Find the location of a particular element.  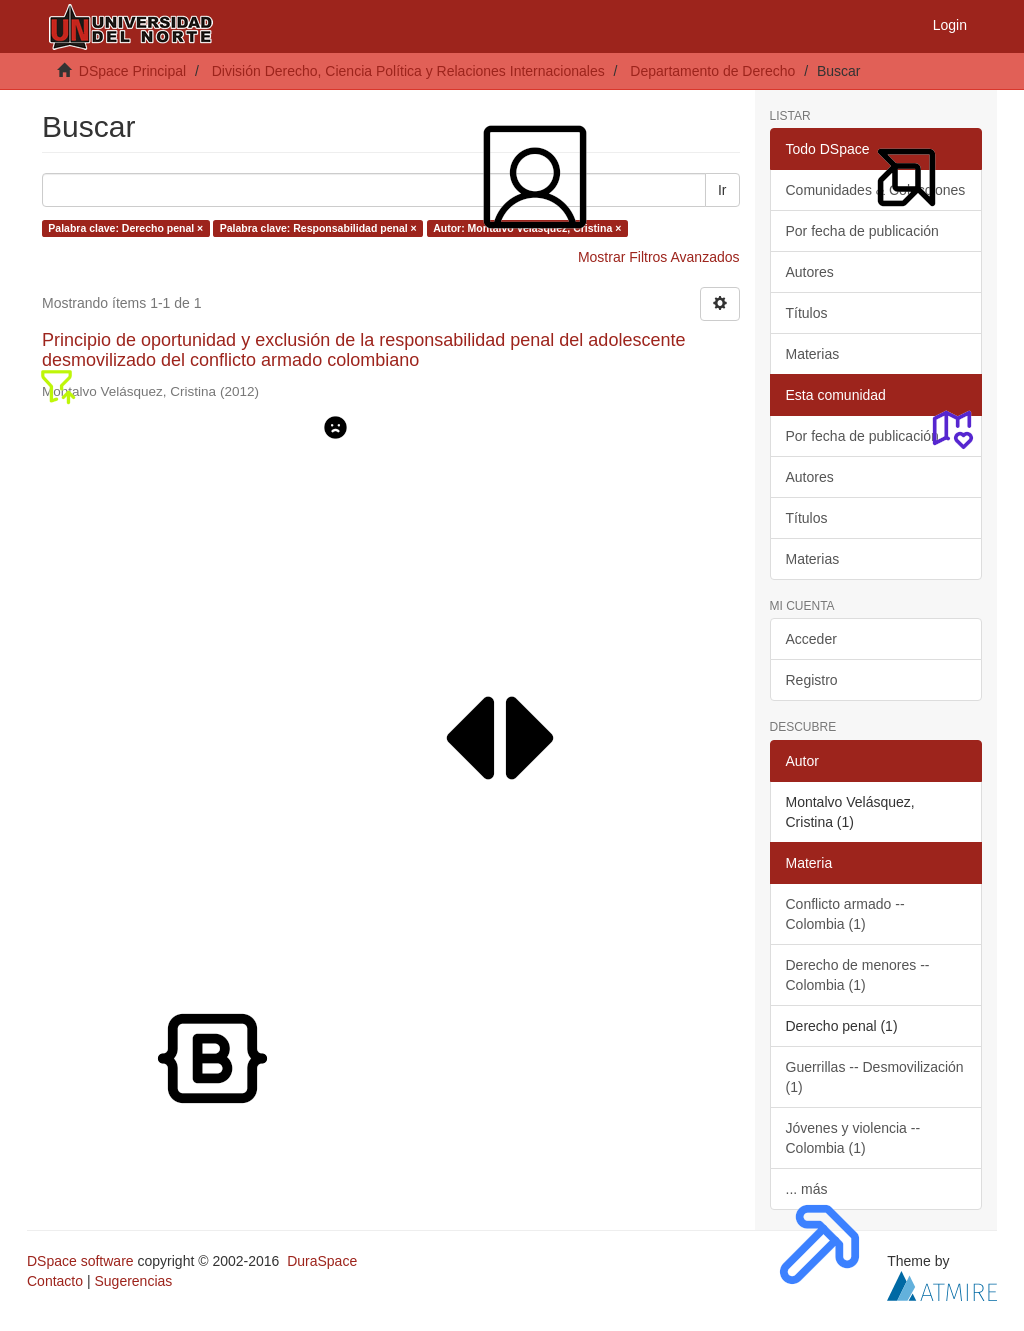

select or pick an item from a list is located at coordinates (819, 1244).